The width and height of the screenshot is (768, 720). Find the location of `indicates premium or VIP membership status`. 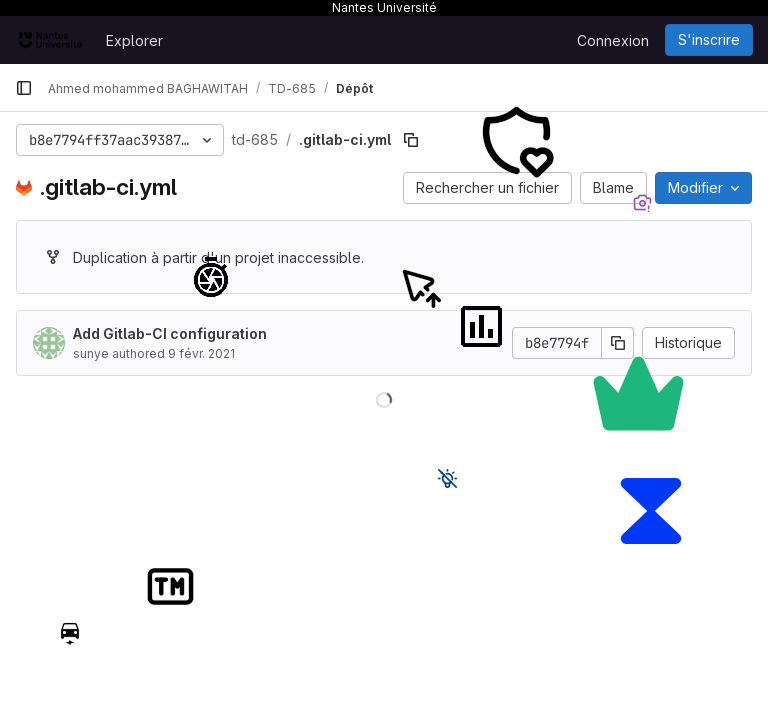

indicates premium or VIP membership status is located at coordinates (638, 398).